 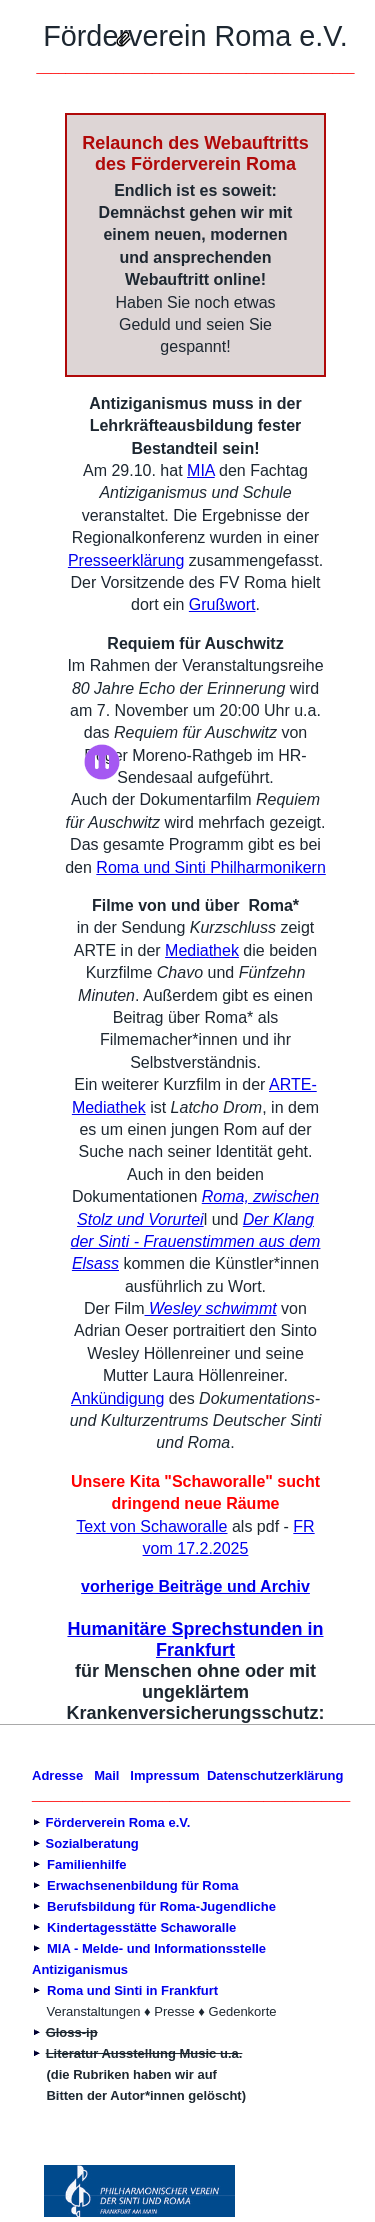 What do you see at coordinates (102, 762) in the screenshot?
I see `pause media playback` at bounding box center [102, 762].